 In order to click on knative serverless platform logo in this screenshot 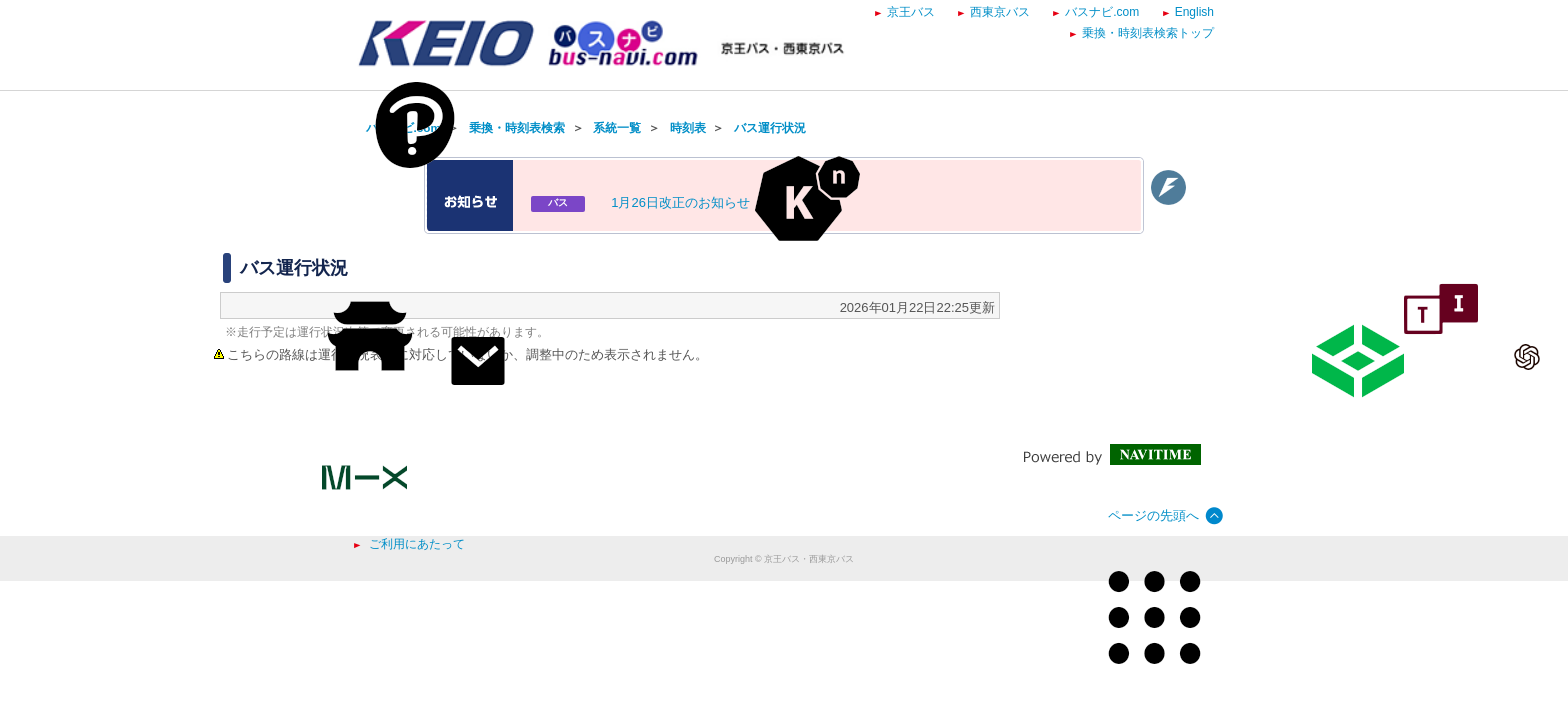, I will do `click(807, 198)`.